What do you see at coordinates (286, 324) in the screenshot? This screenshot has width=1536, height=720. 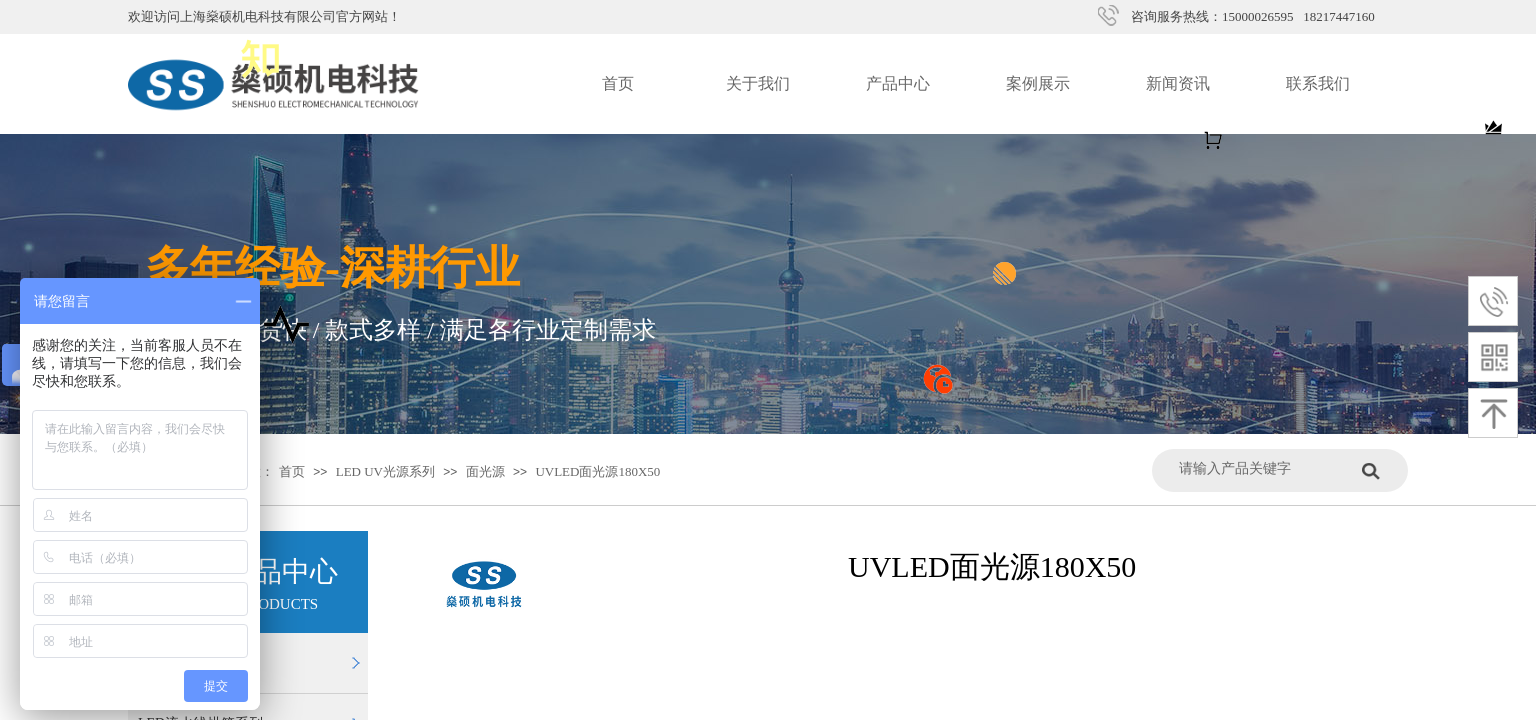 I see `view health or heart rate data` at bounding box center [286, 324].